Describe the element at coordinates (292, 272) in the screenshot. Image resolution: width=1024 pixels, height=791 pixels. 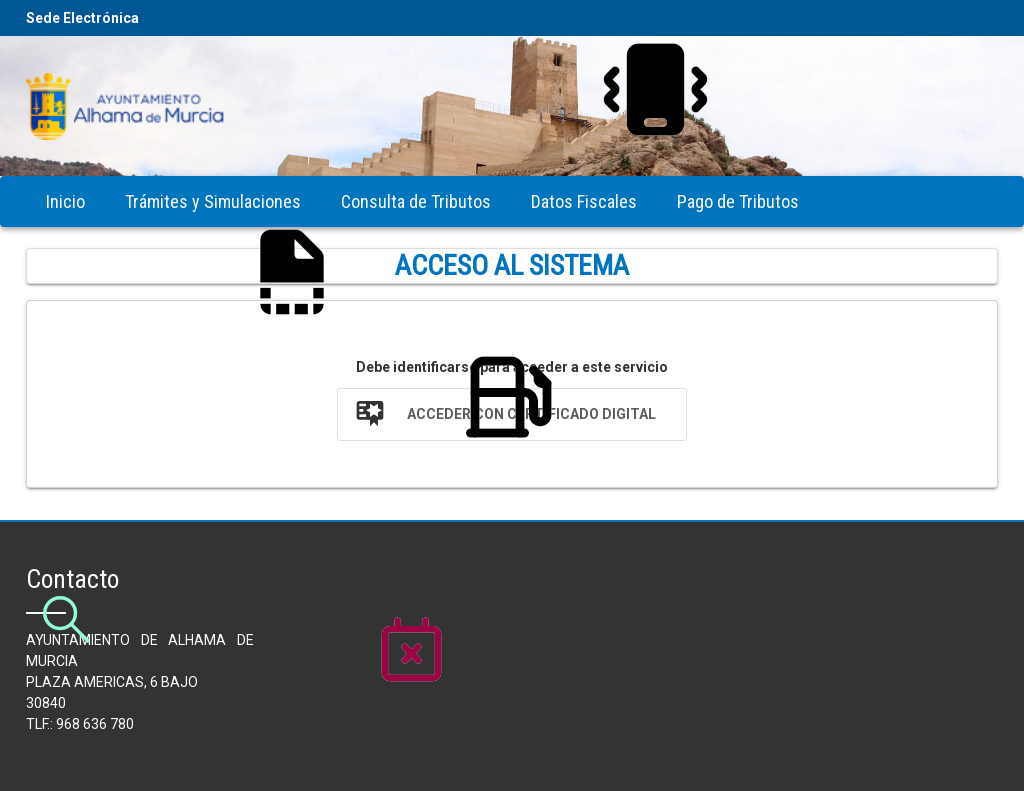
I see `file partially uploaded or in progress` at that location.